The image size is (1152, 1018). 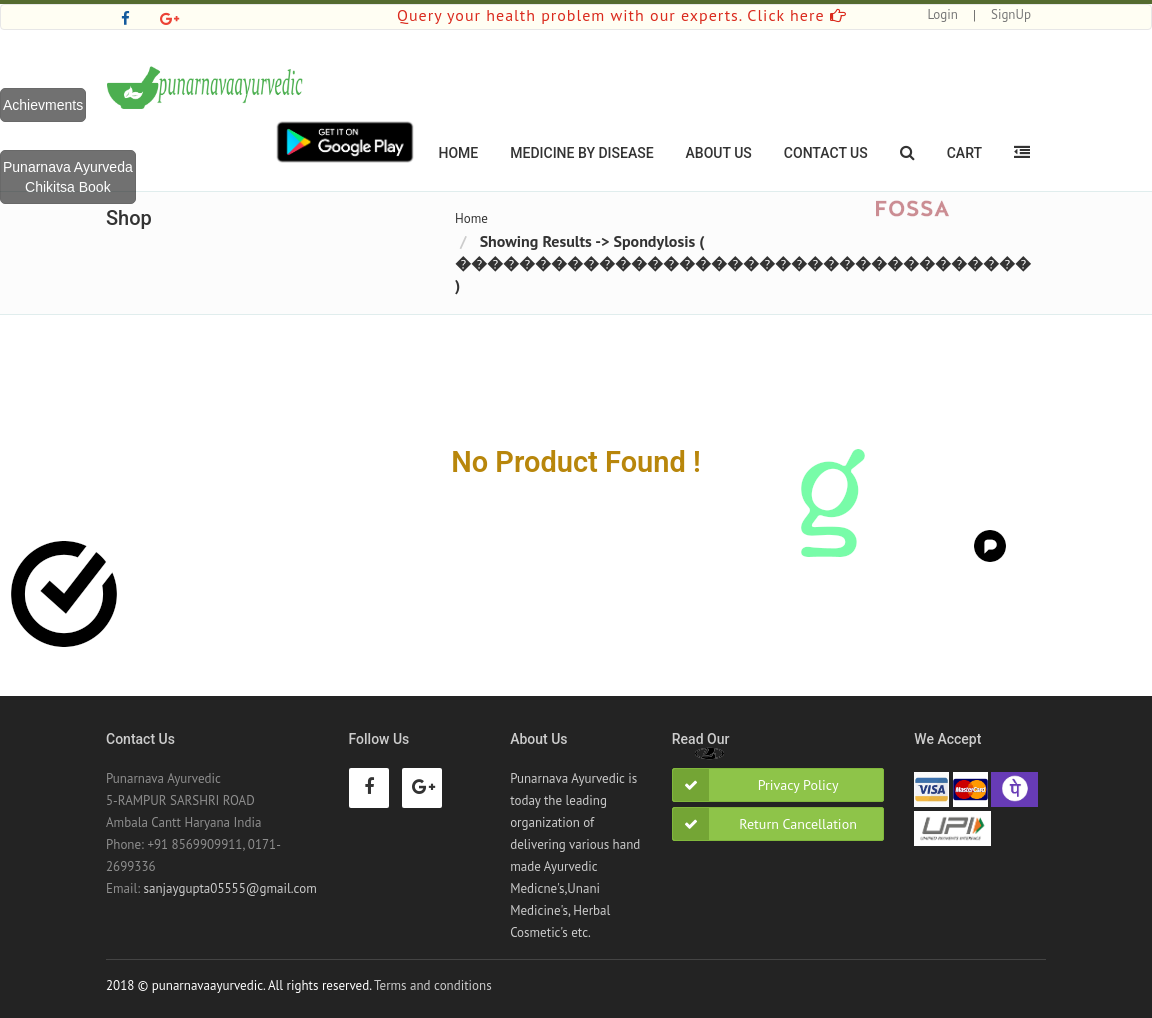 I want to click on open the Pixelfed app, so click(x=990, y=546).